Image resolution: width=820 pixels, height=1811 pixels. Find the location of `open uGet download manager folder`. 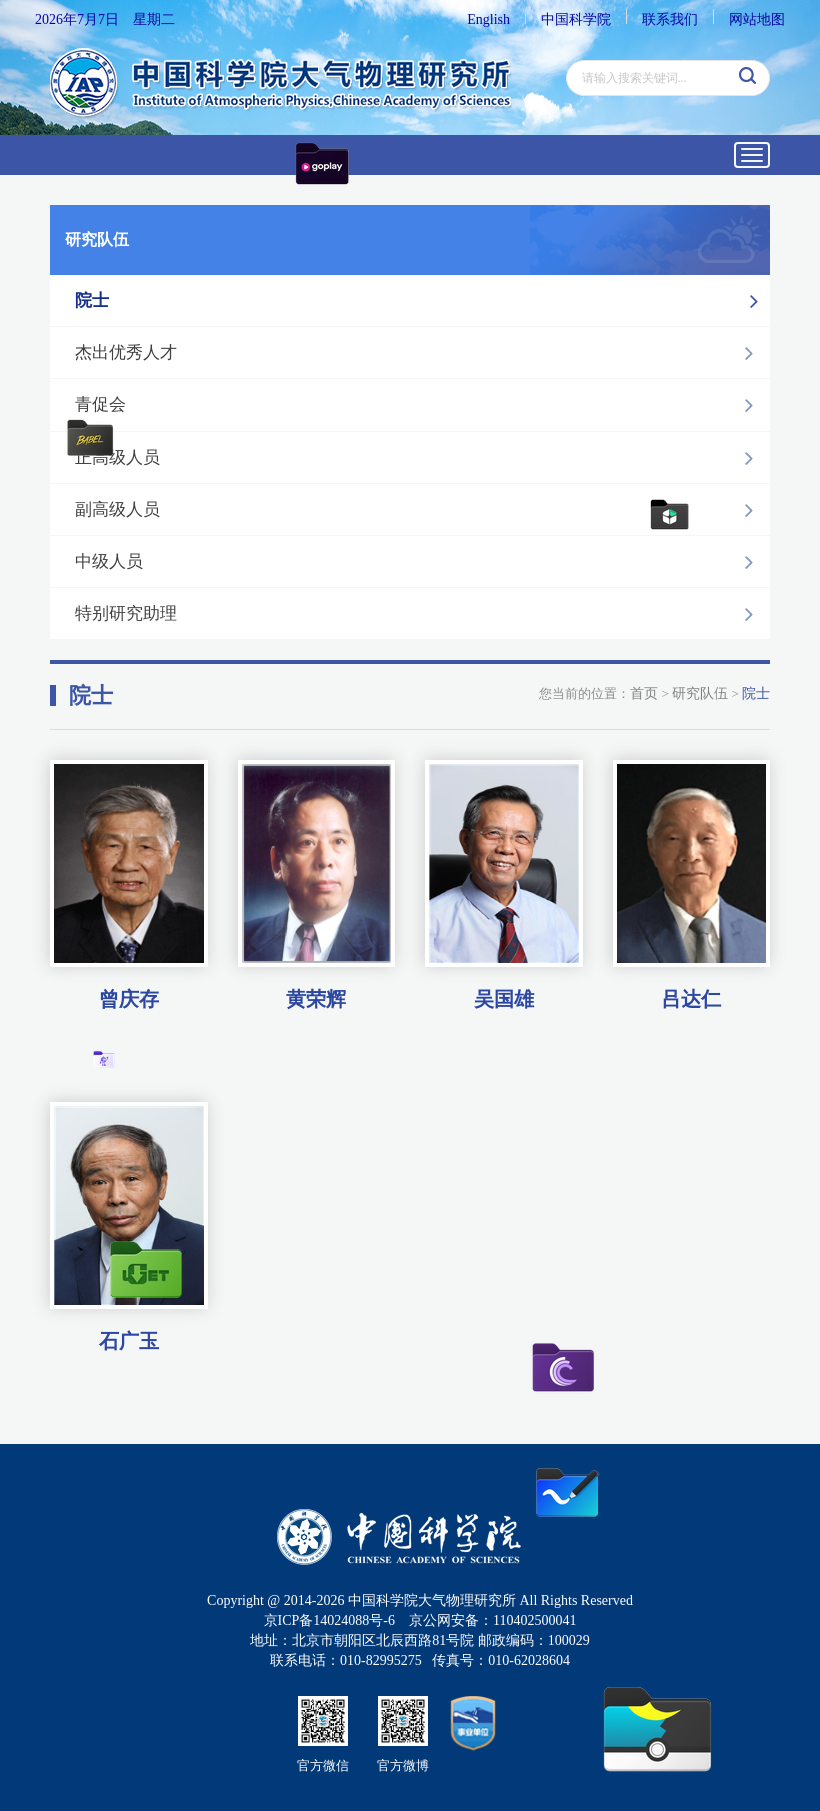

open uGet download manager folder is located at coordinates (145, 1271).